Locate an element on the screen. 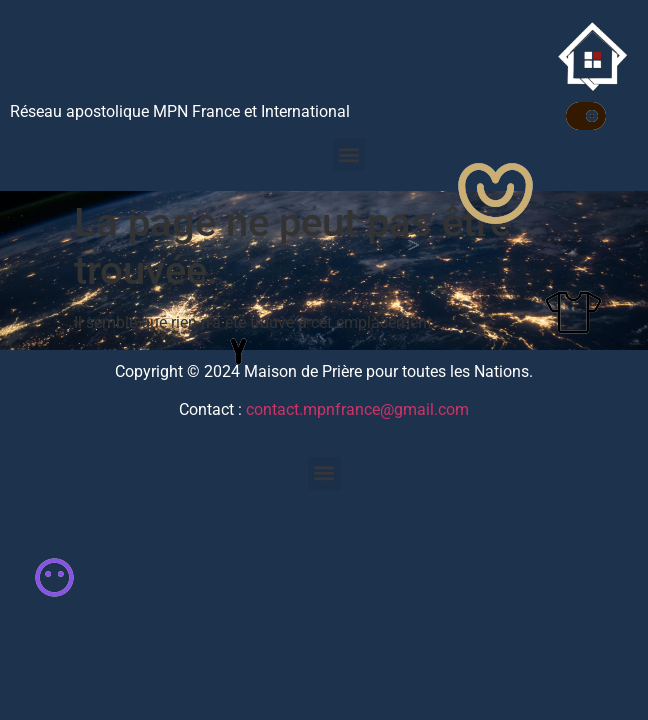 The height and width of the screenshot is (720, 648). indicates a "Y" label or category marker is located at coordinates (238, 351).